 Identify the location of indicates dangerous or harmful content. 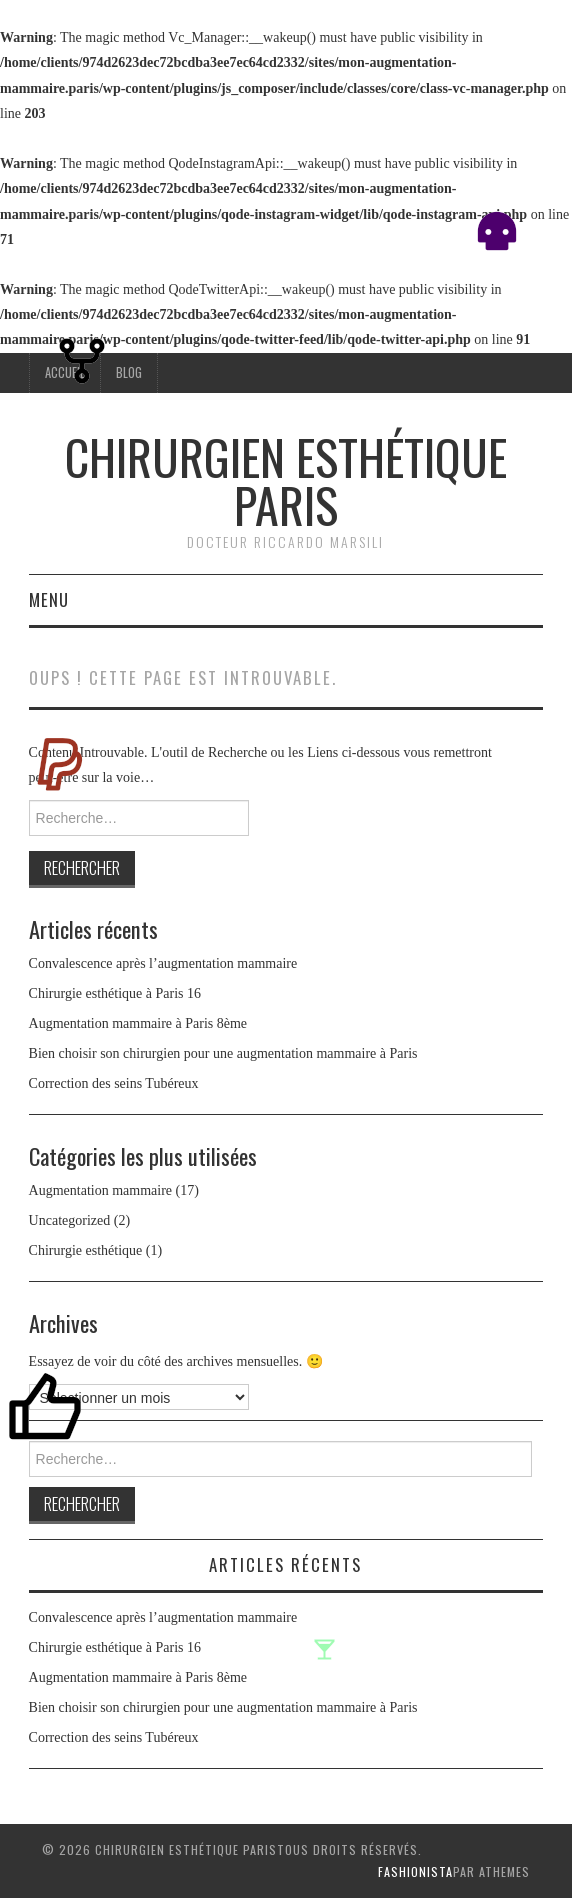
(497, 231).